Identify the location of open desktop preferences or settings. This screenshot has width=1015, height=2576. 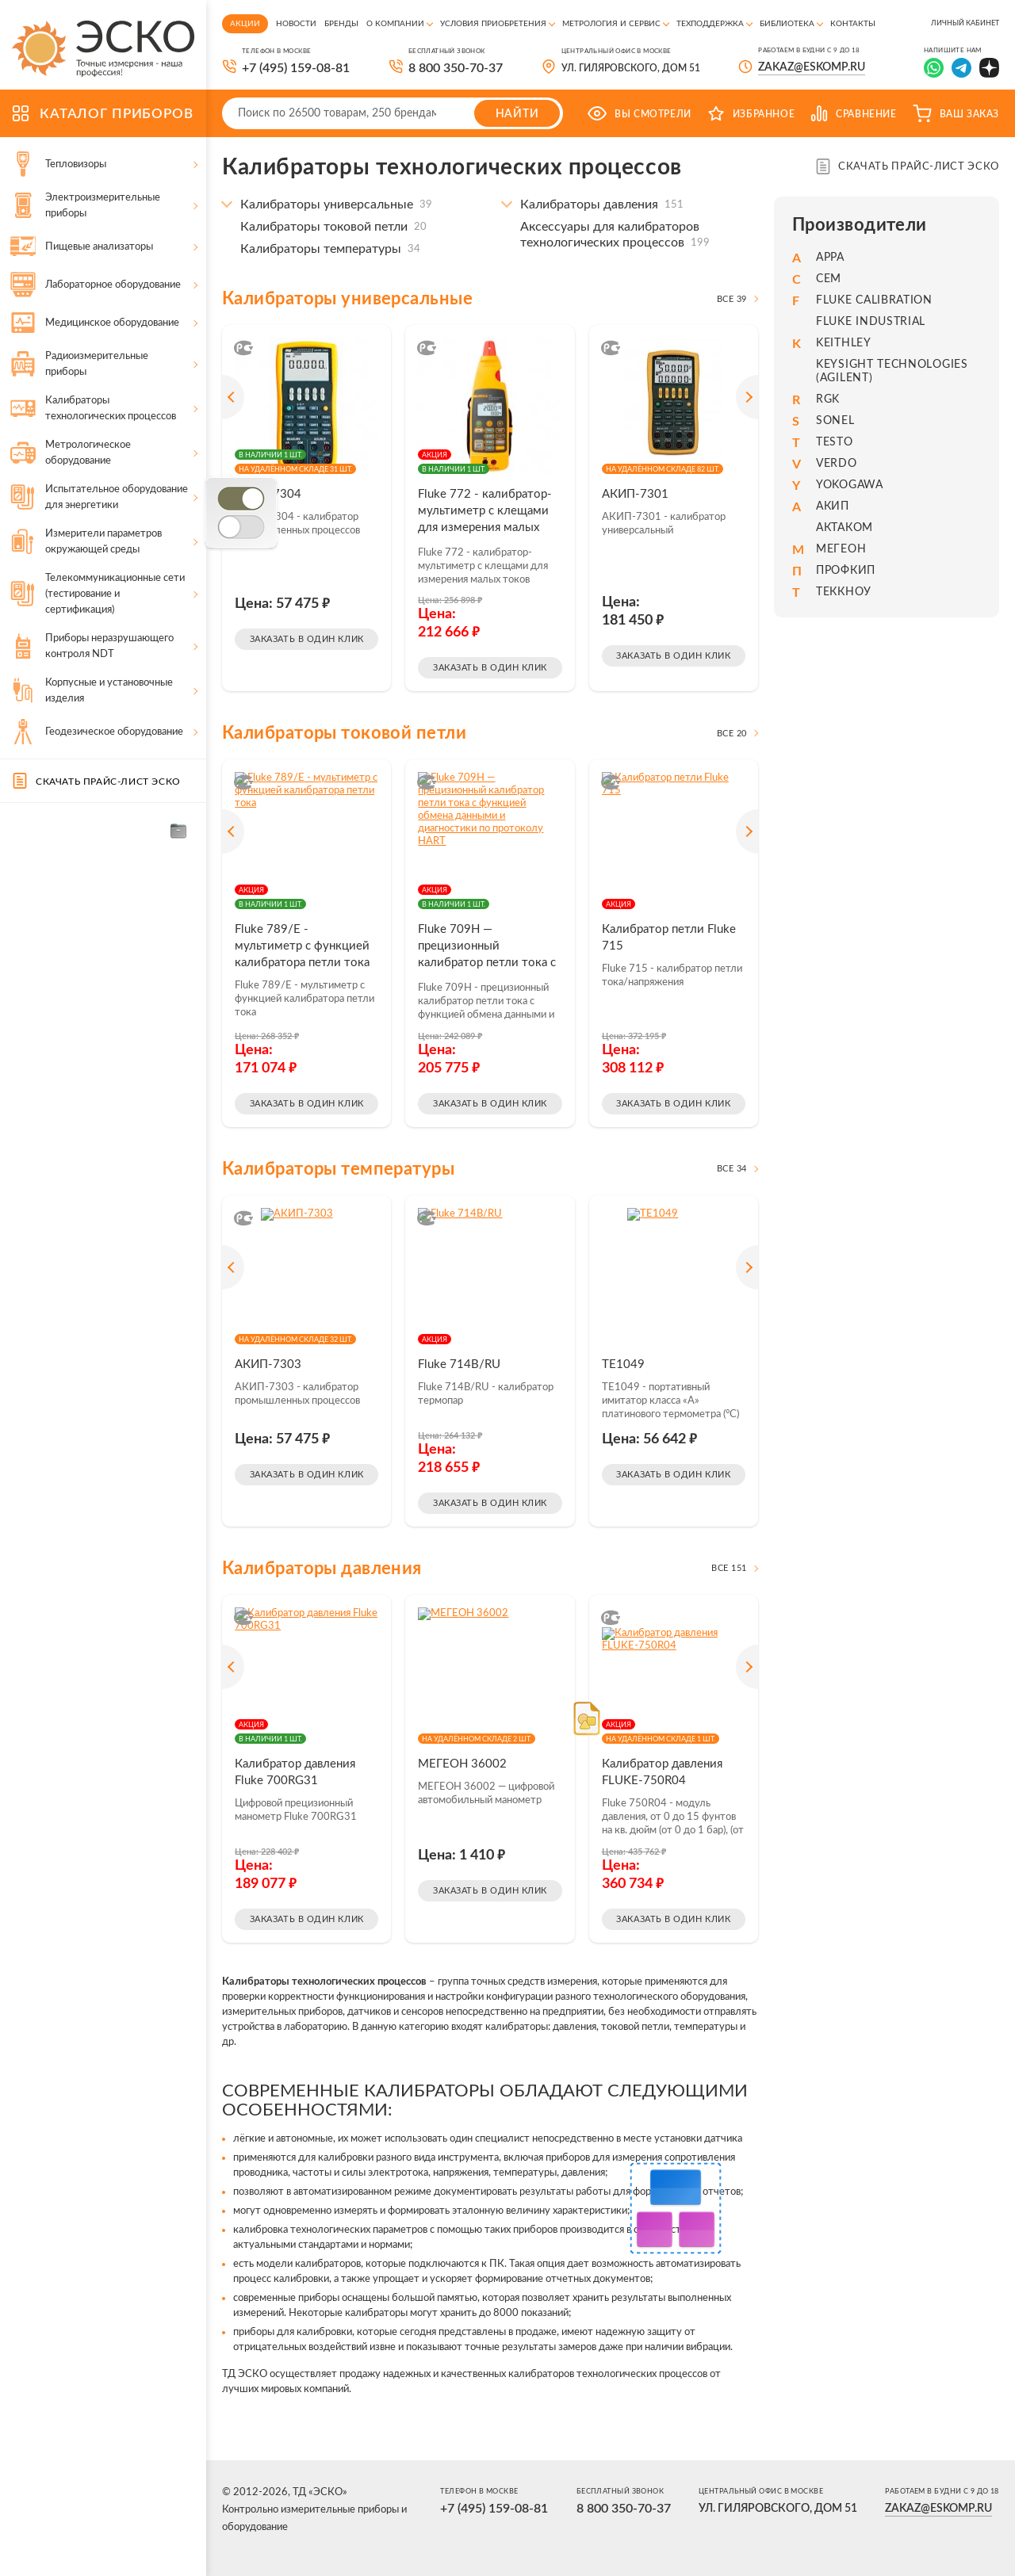
(241, 513).